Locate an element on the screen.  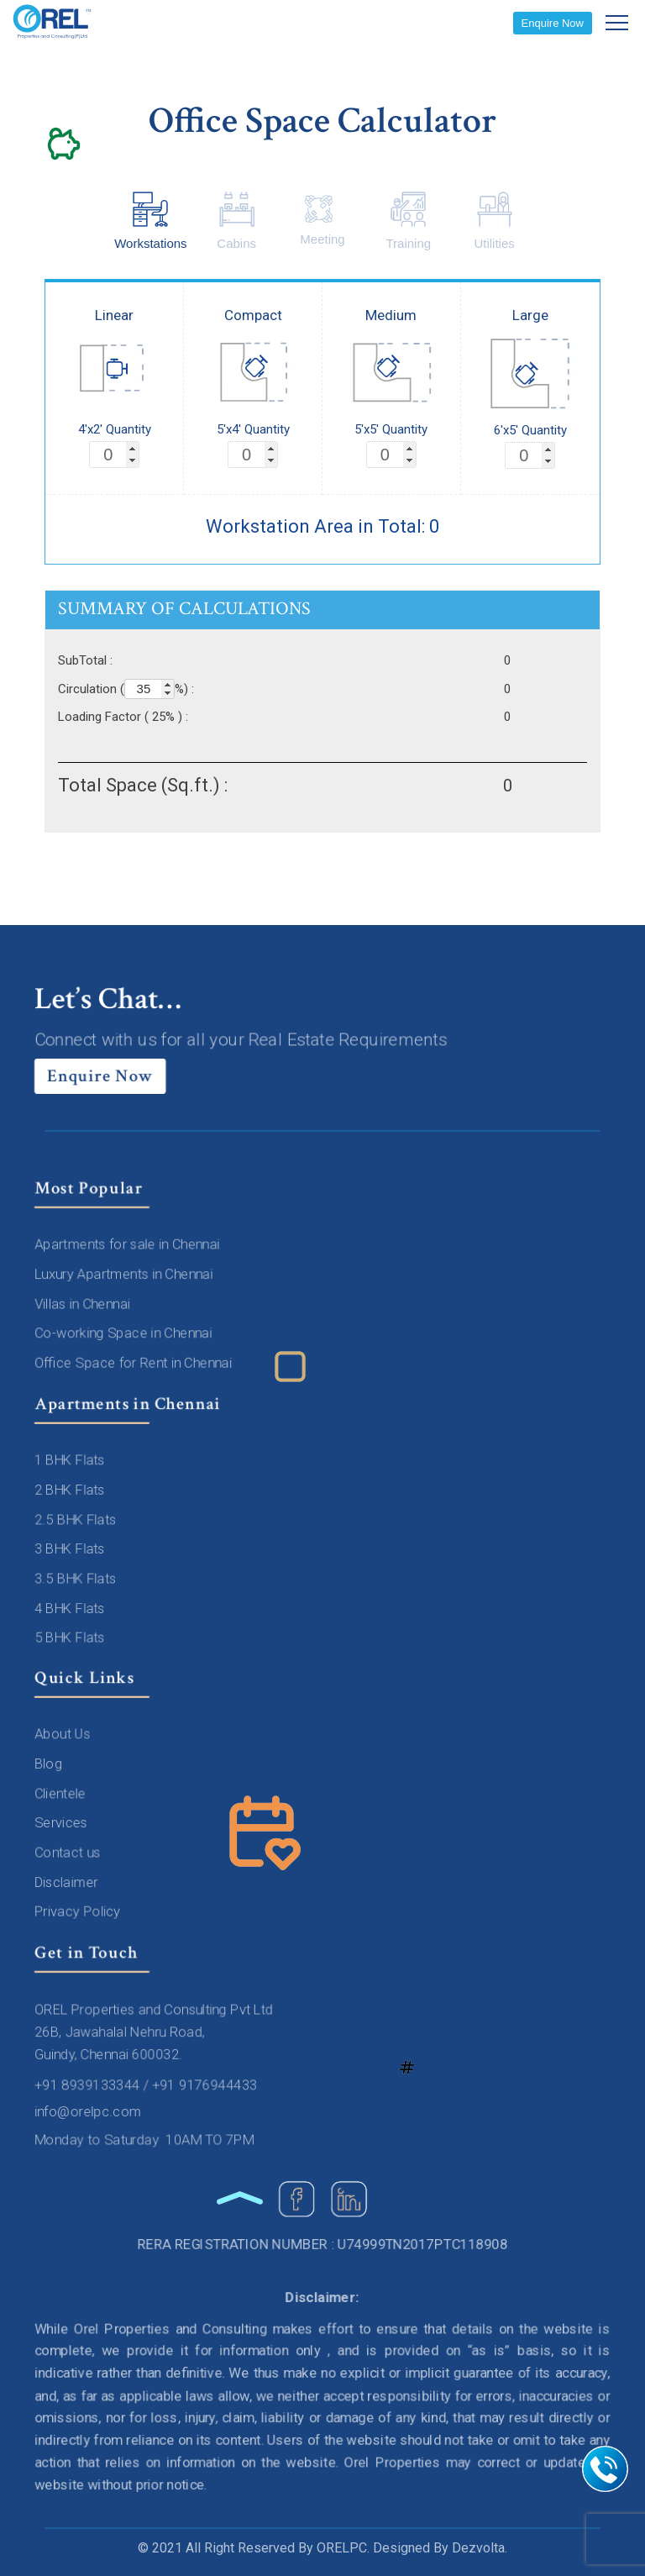
collapse or minimize a section is located at coordinates (239, 2199).